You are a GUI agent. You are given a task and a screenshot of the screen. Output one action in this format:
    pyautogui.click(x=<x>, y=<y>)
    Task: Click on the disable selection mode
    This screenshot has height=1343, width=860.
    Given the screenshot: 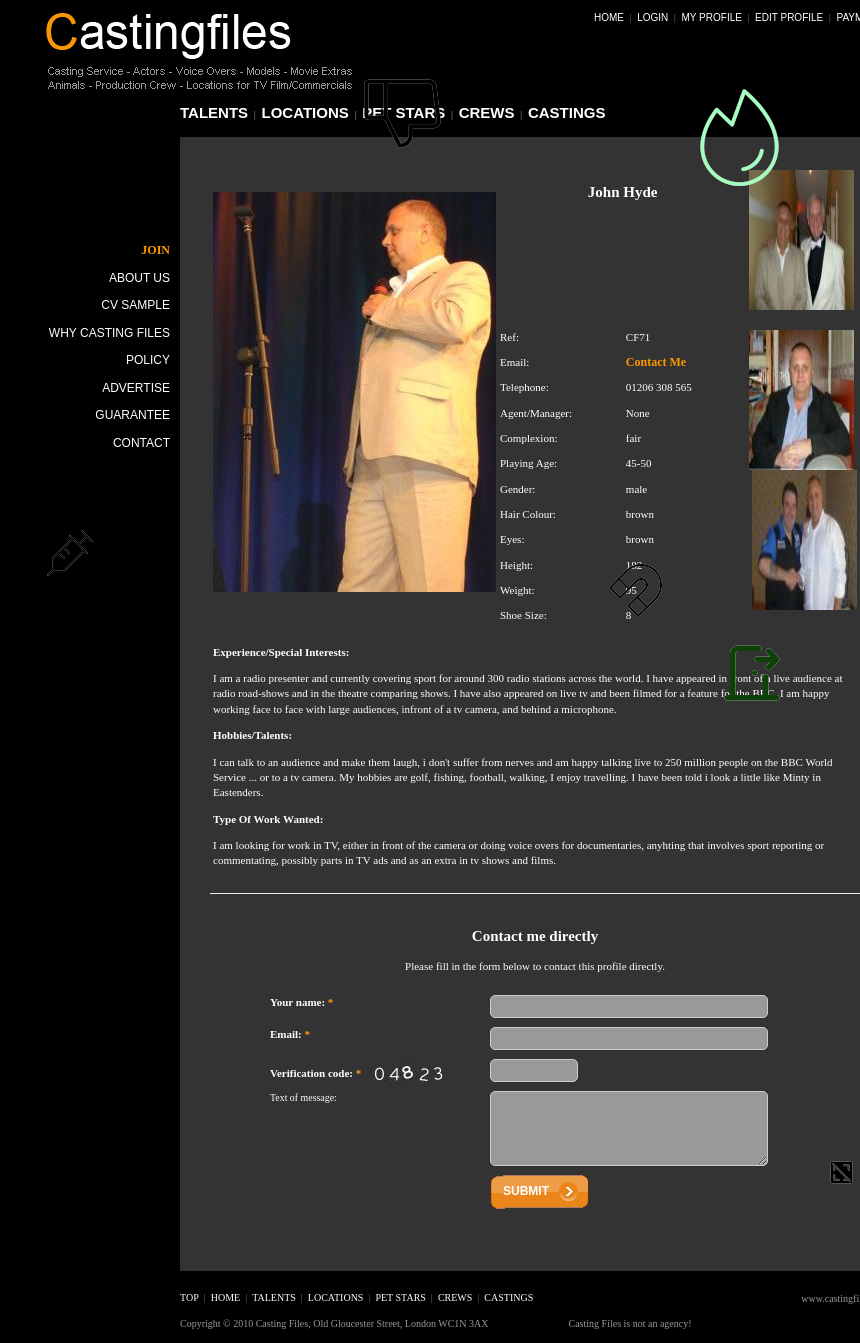 What is the action you would take?
    pyautogui.click(x=841, y=1172)
    